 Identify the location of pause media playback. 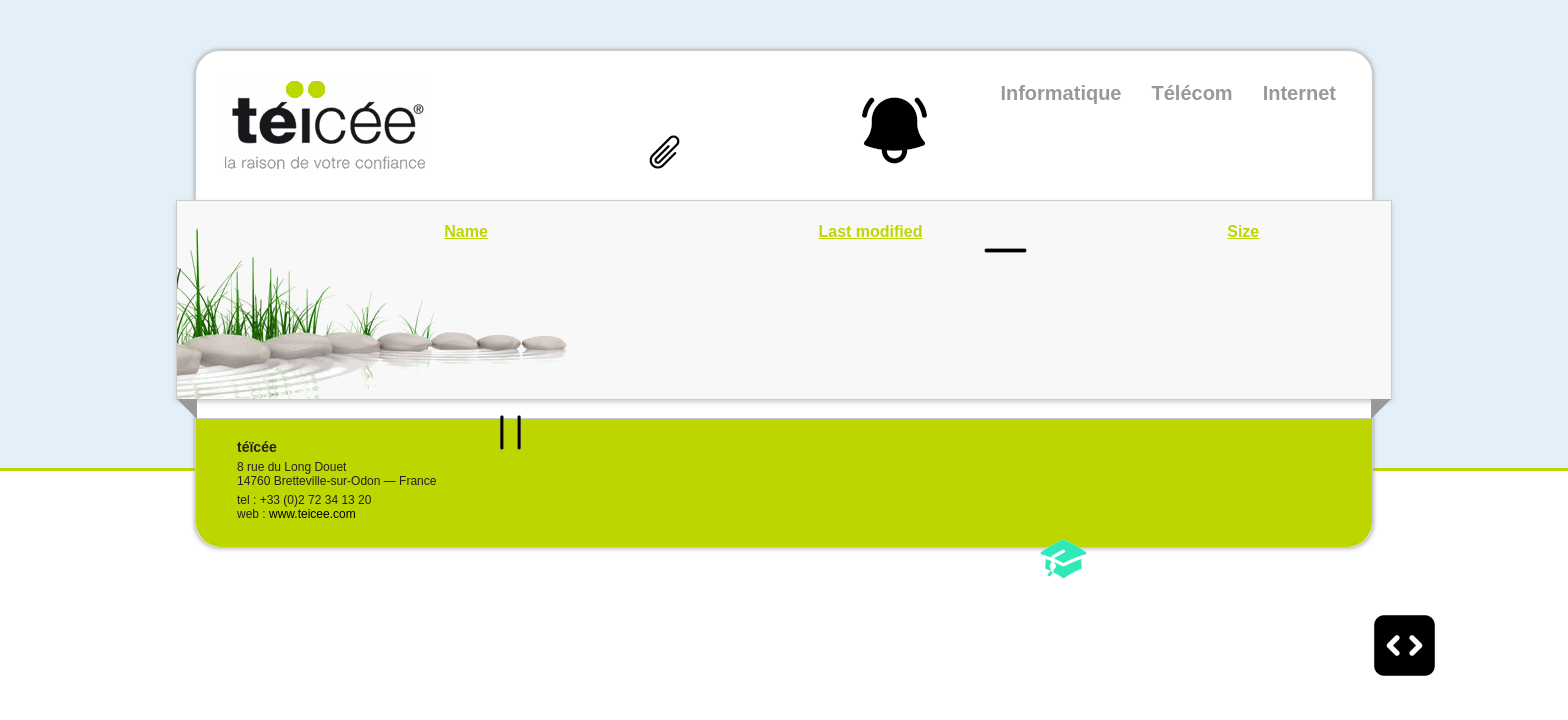
(510, 432).